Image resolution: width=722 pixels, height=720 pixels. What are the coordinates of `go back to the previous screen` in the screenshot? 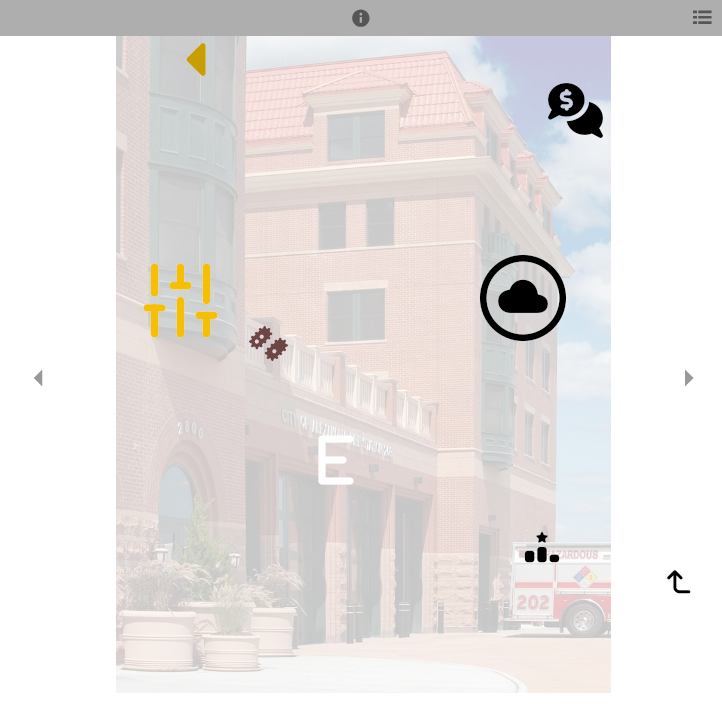 It's located at (197, 59).